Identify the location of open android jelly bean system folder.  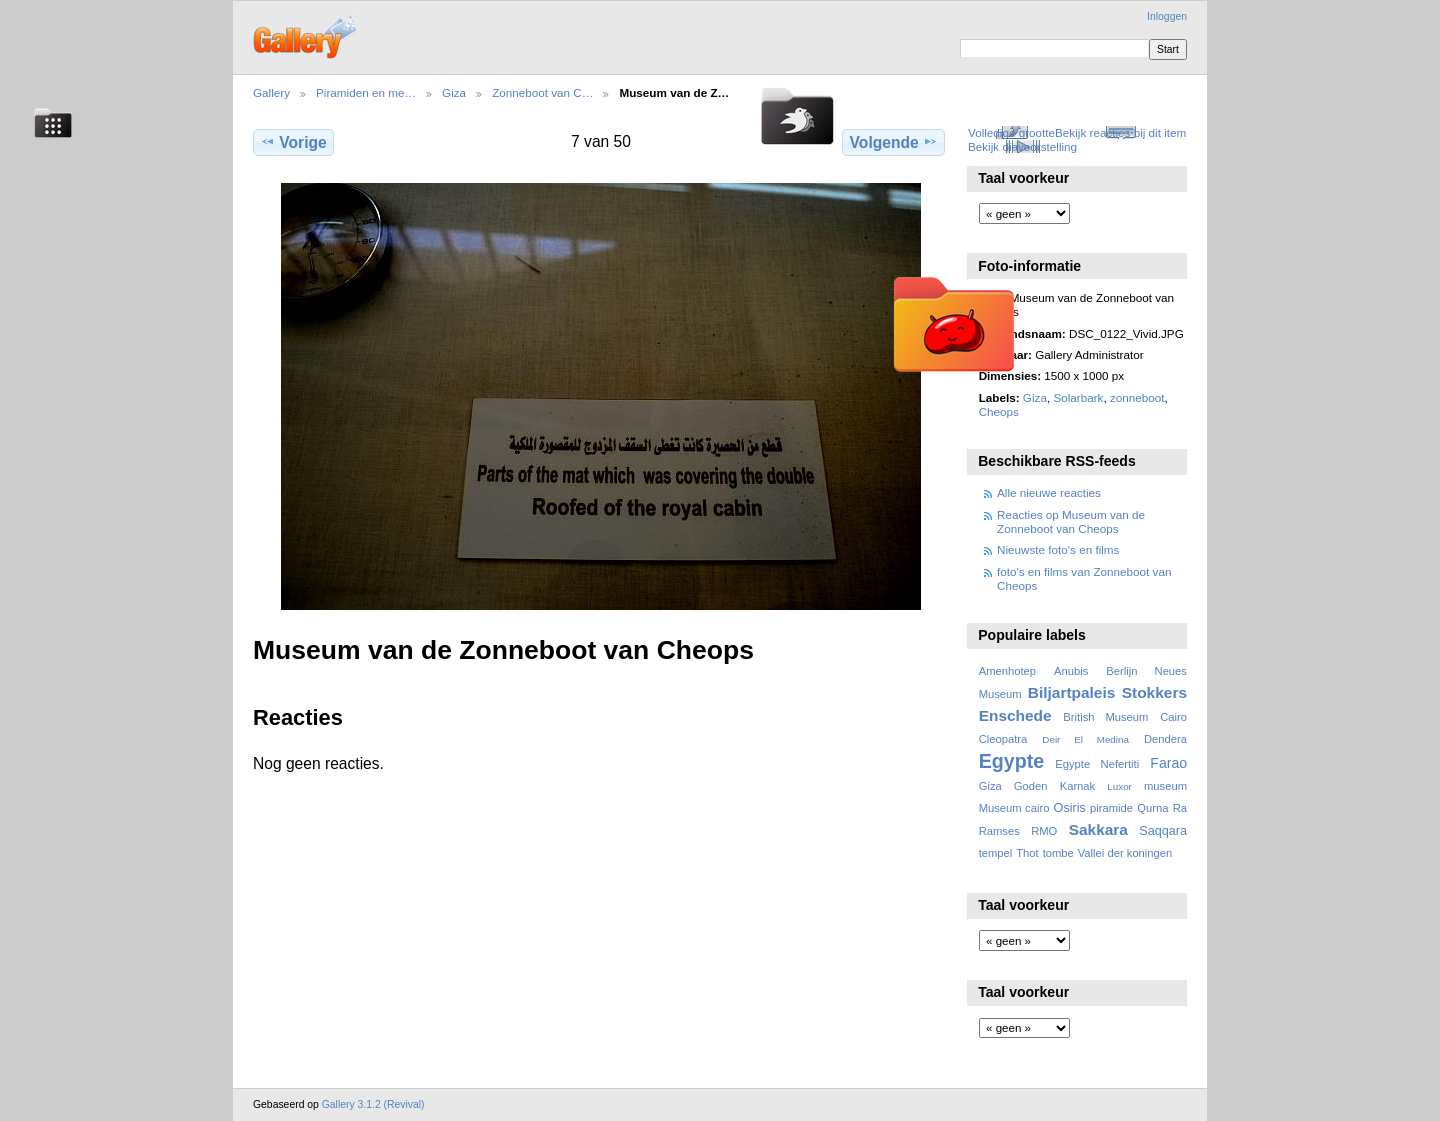
(953, 327).